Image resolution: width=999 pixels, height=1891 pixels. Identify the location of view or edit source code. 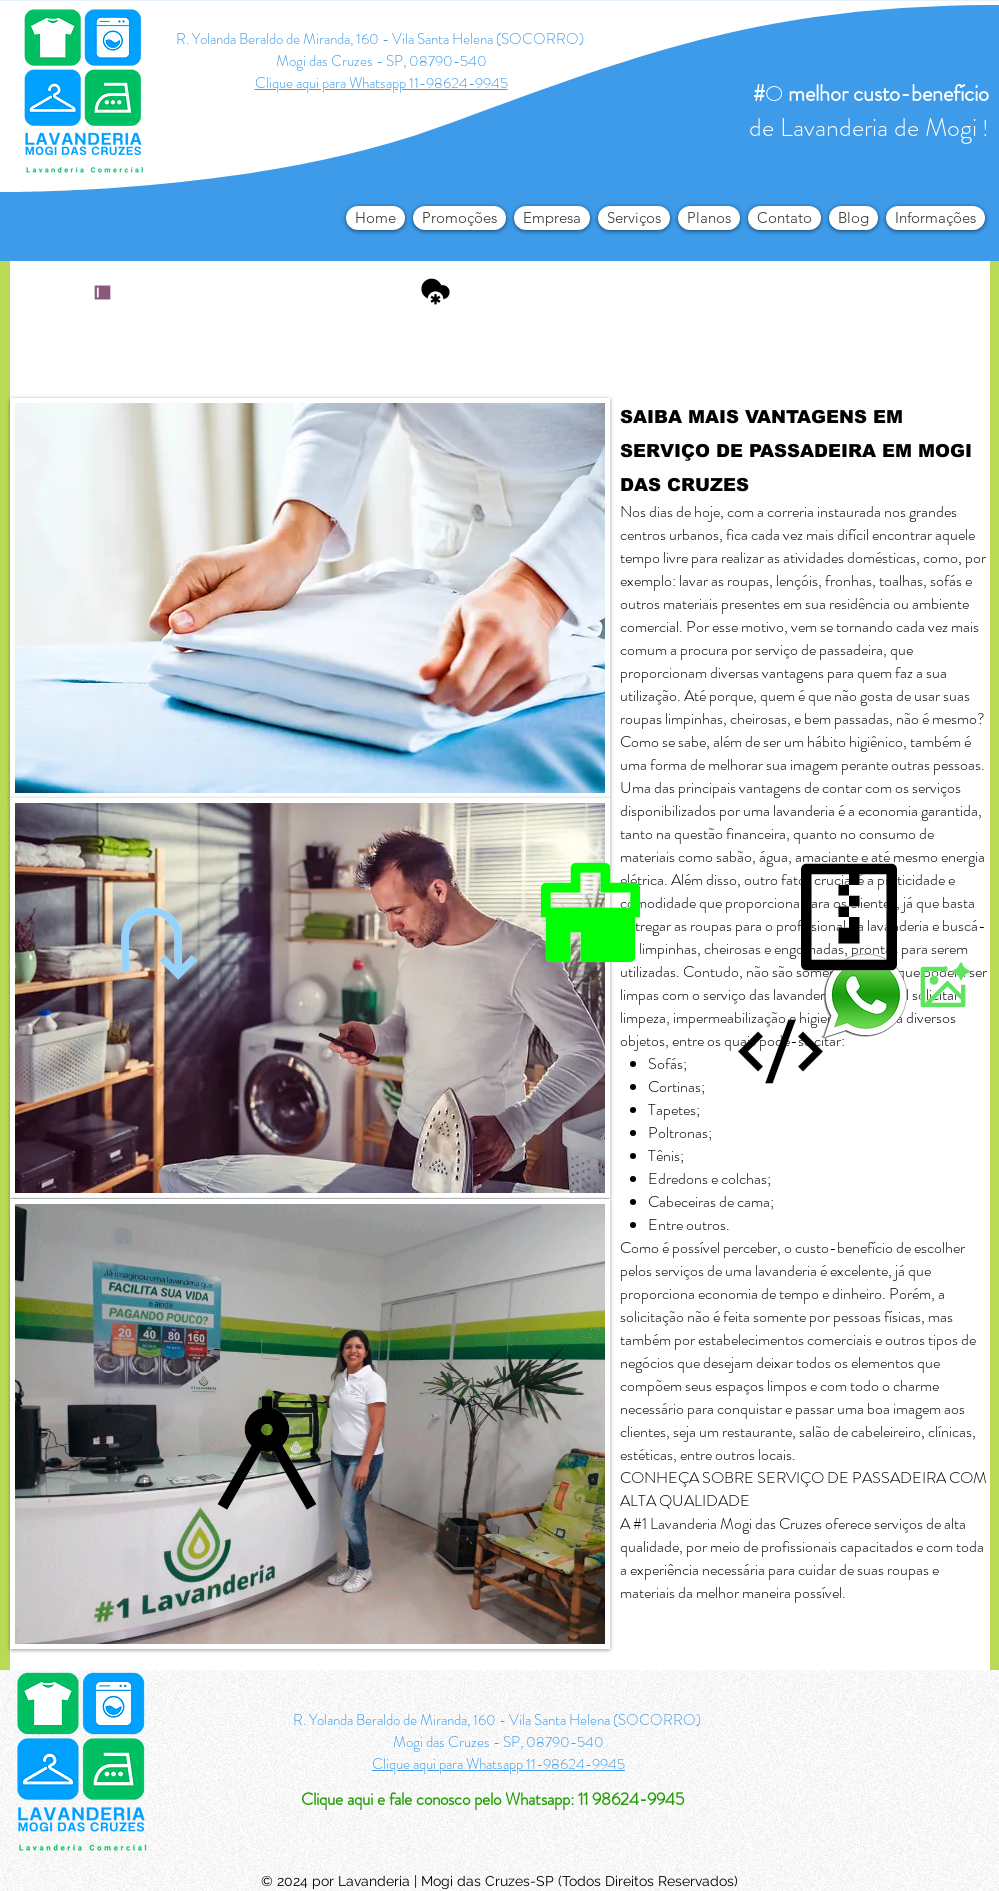
(780, 1051).